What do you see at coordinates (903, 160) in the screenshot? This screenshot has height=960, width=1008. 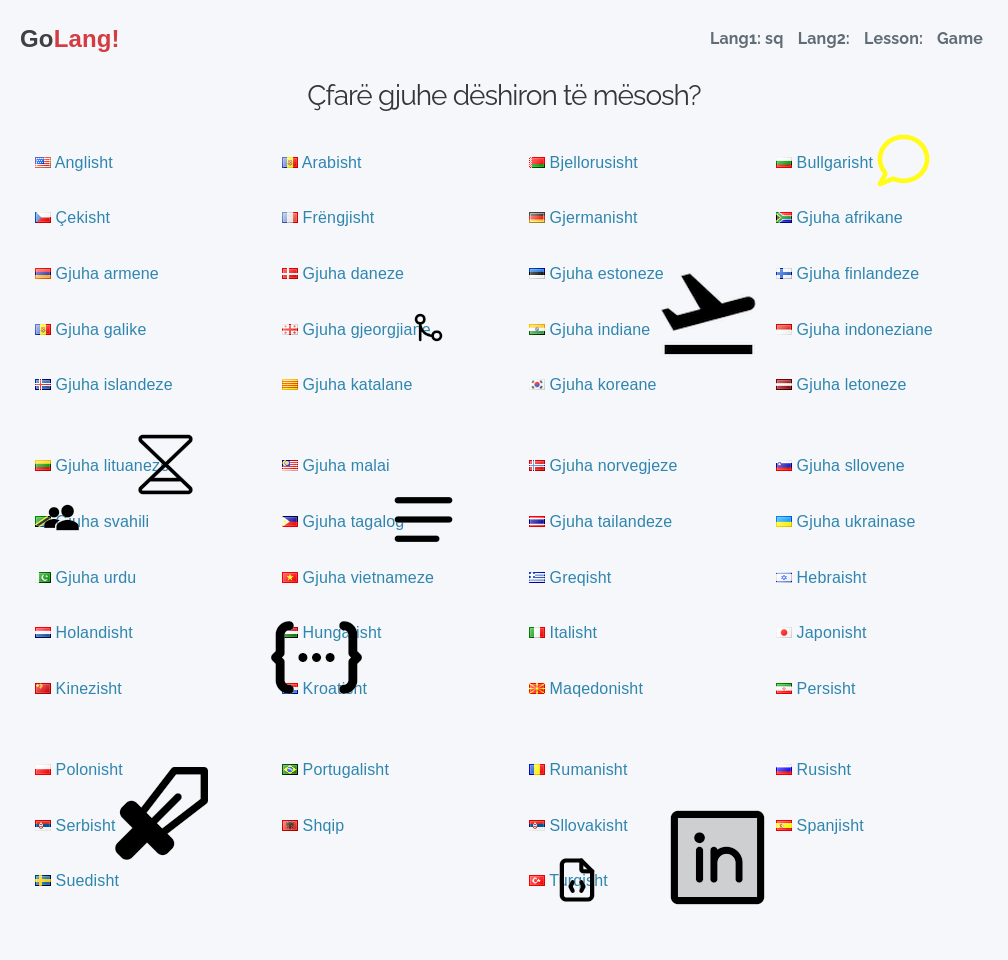 I see `open comments section` at bounding box center [903, 160].